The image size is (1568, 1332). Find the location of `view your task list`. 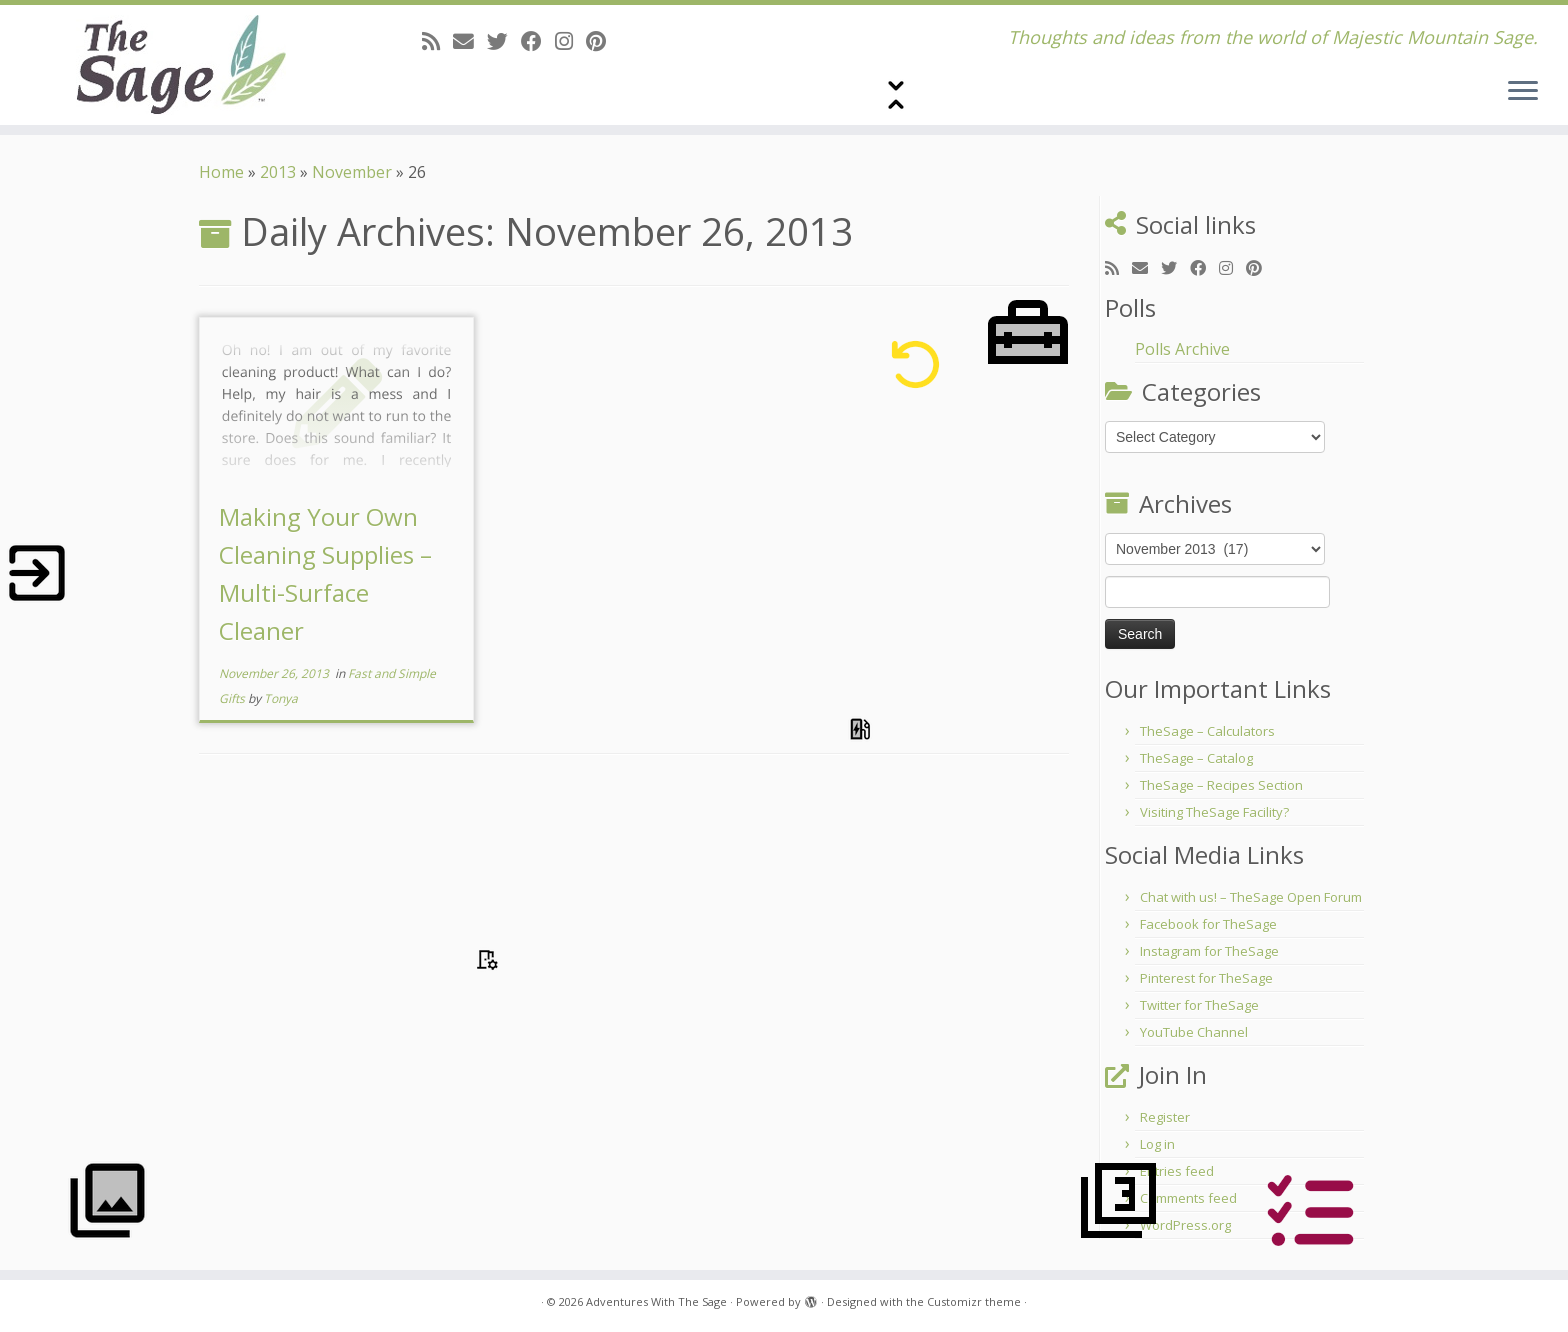

view your task list is located at coordinates (1310, 1212).